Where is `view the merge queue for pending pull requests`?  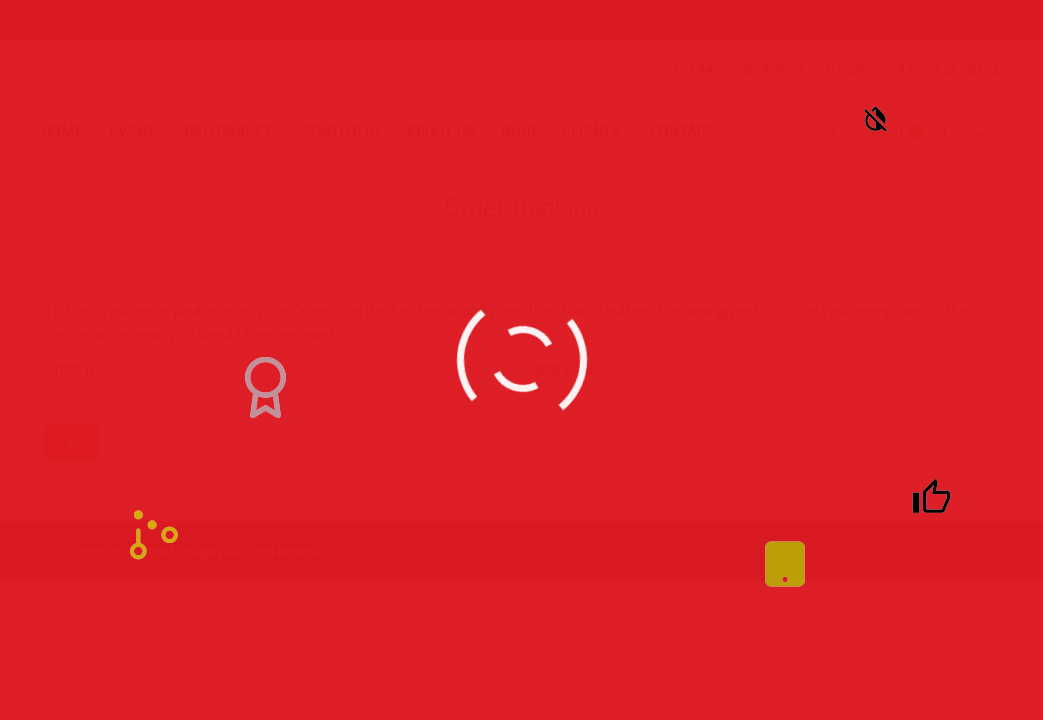
view the merge queue for pending pull requests is located at coordinates (154, 533).